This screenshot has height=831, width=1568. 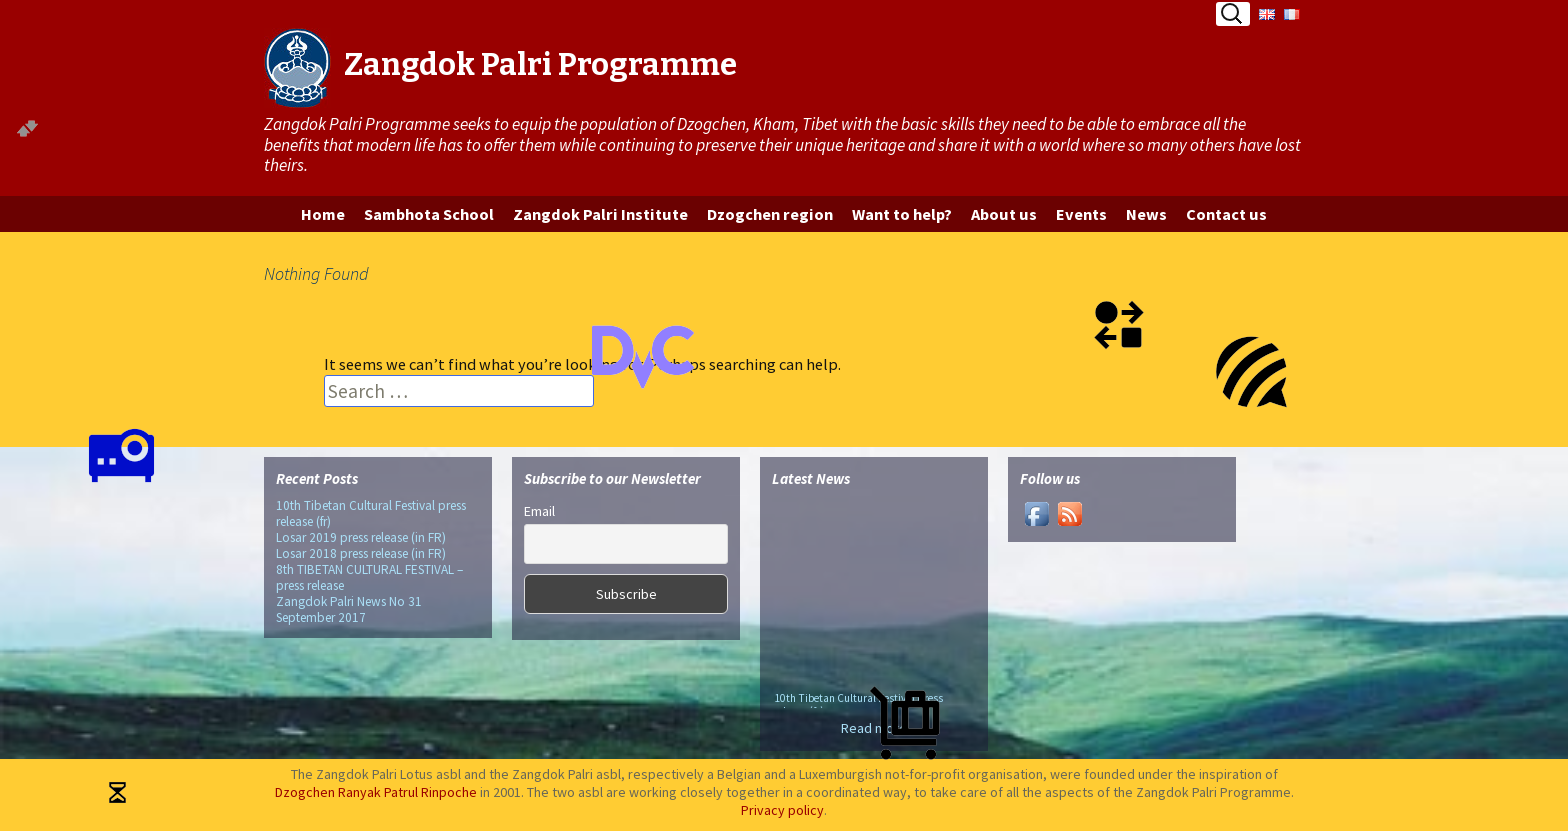 I want to click on indicates a process is in progress or loading, so click(x=117, y=792).